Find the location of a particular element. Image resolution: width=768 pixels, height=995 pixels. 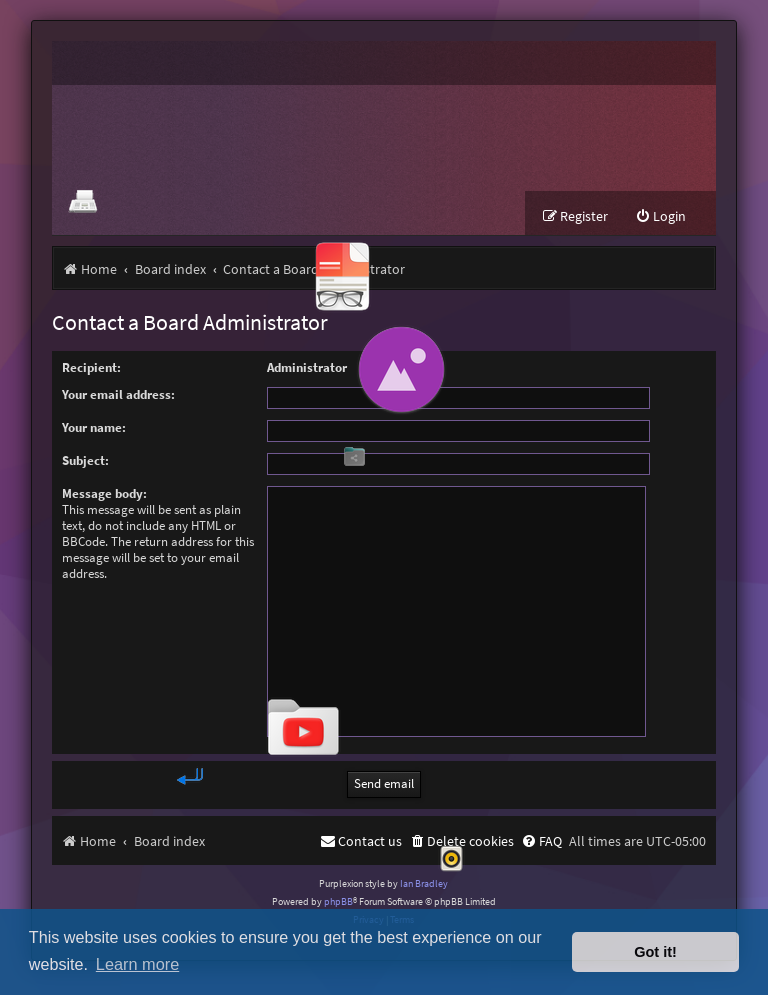

send or receive a fax is located at coordinates (83, 202).